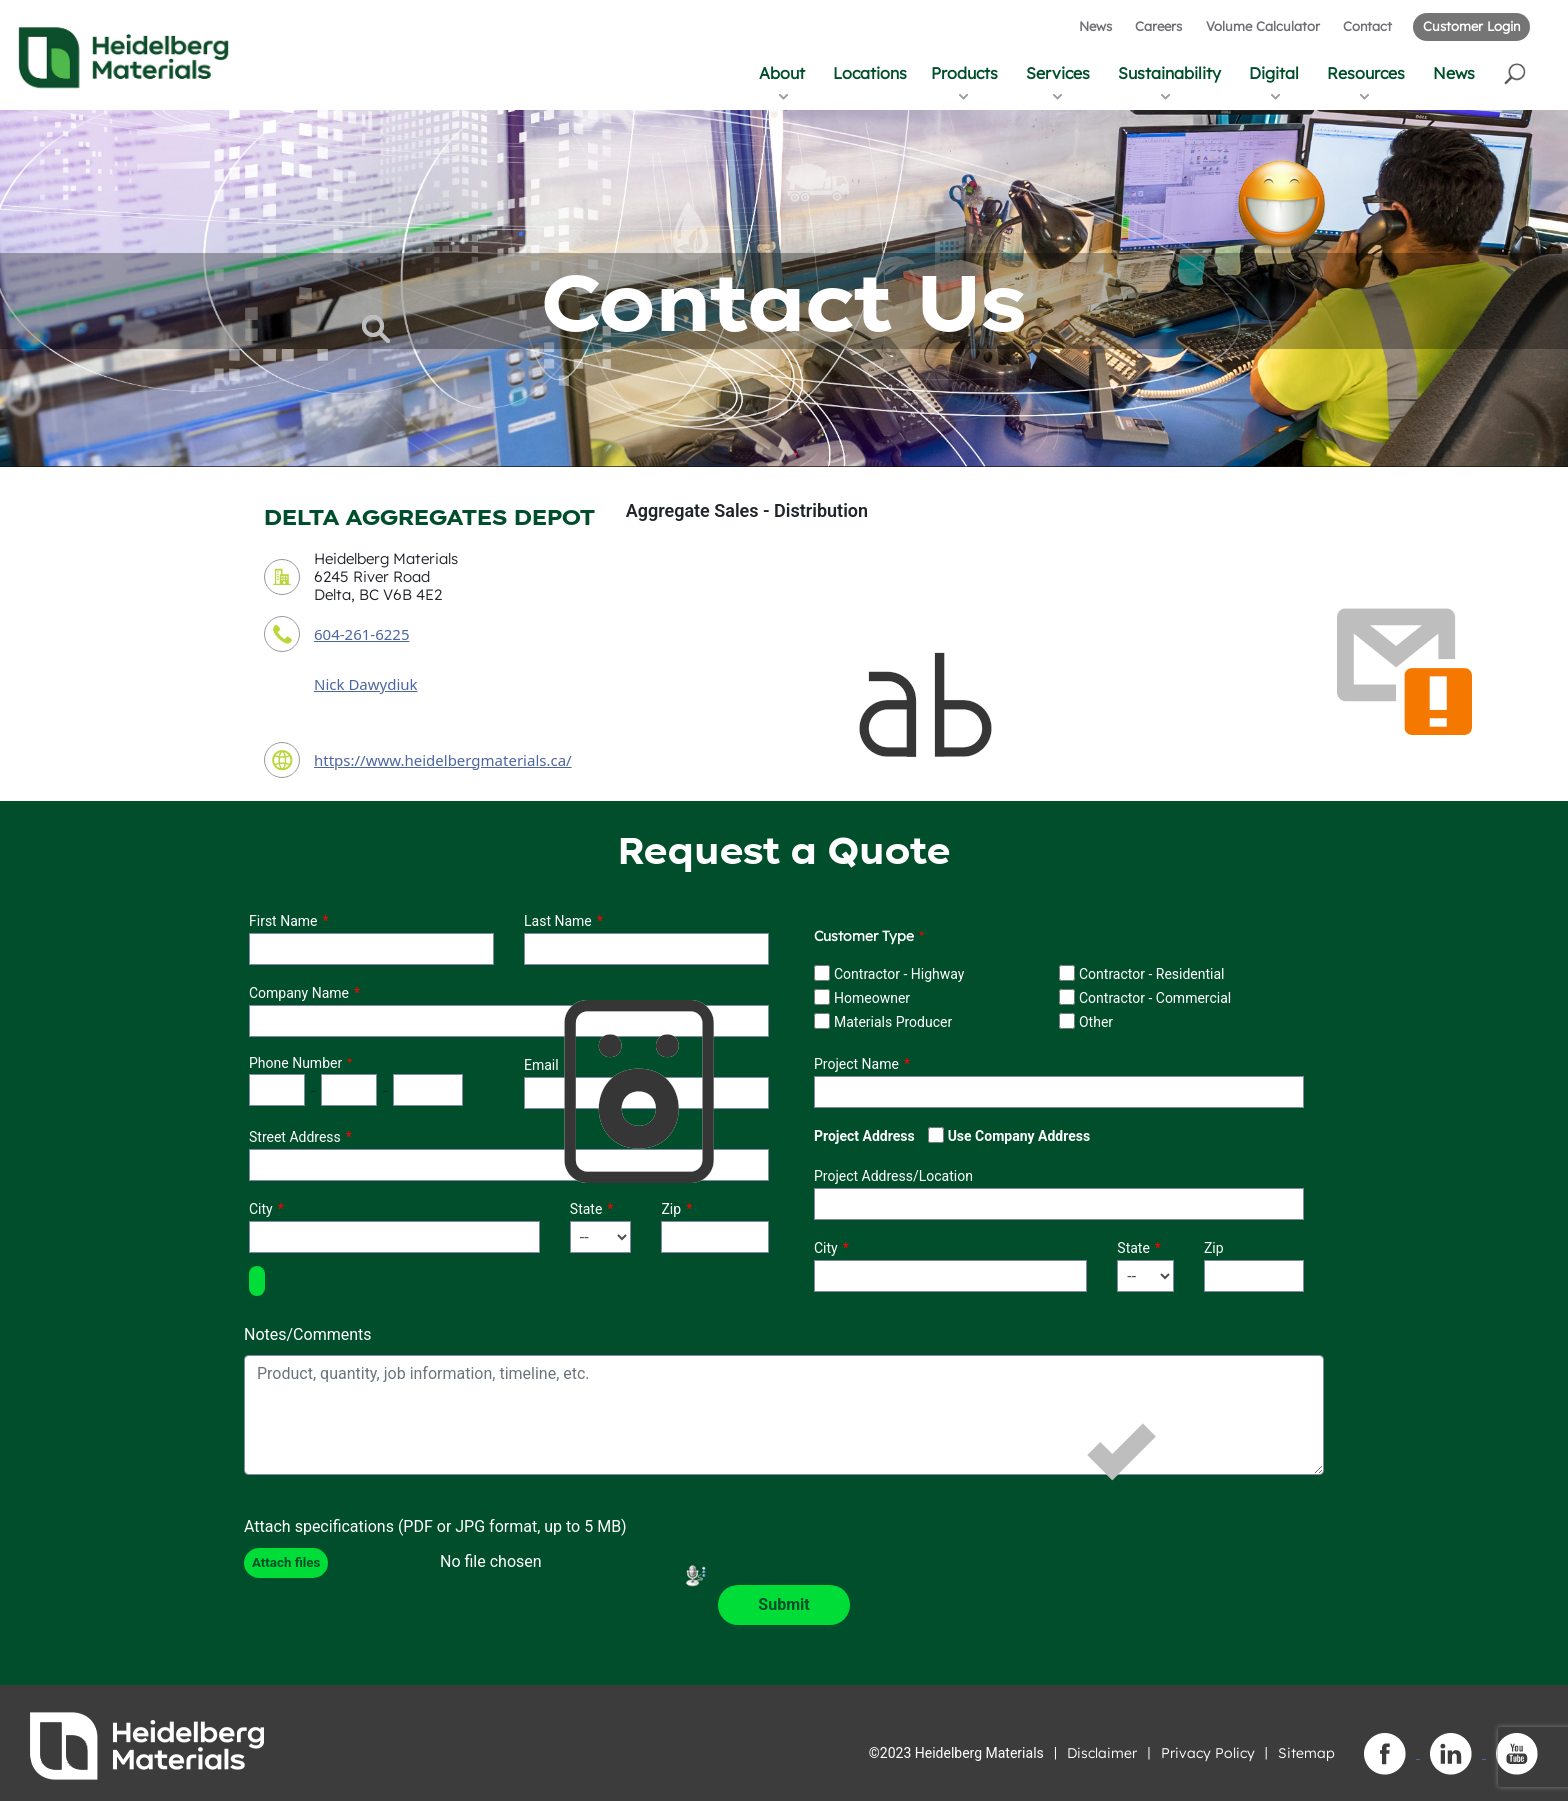  What do you see at coordinates (644, 1091) in the screenshot?
I see `open rhythmbox music player` at bounding box center [644, 1091].